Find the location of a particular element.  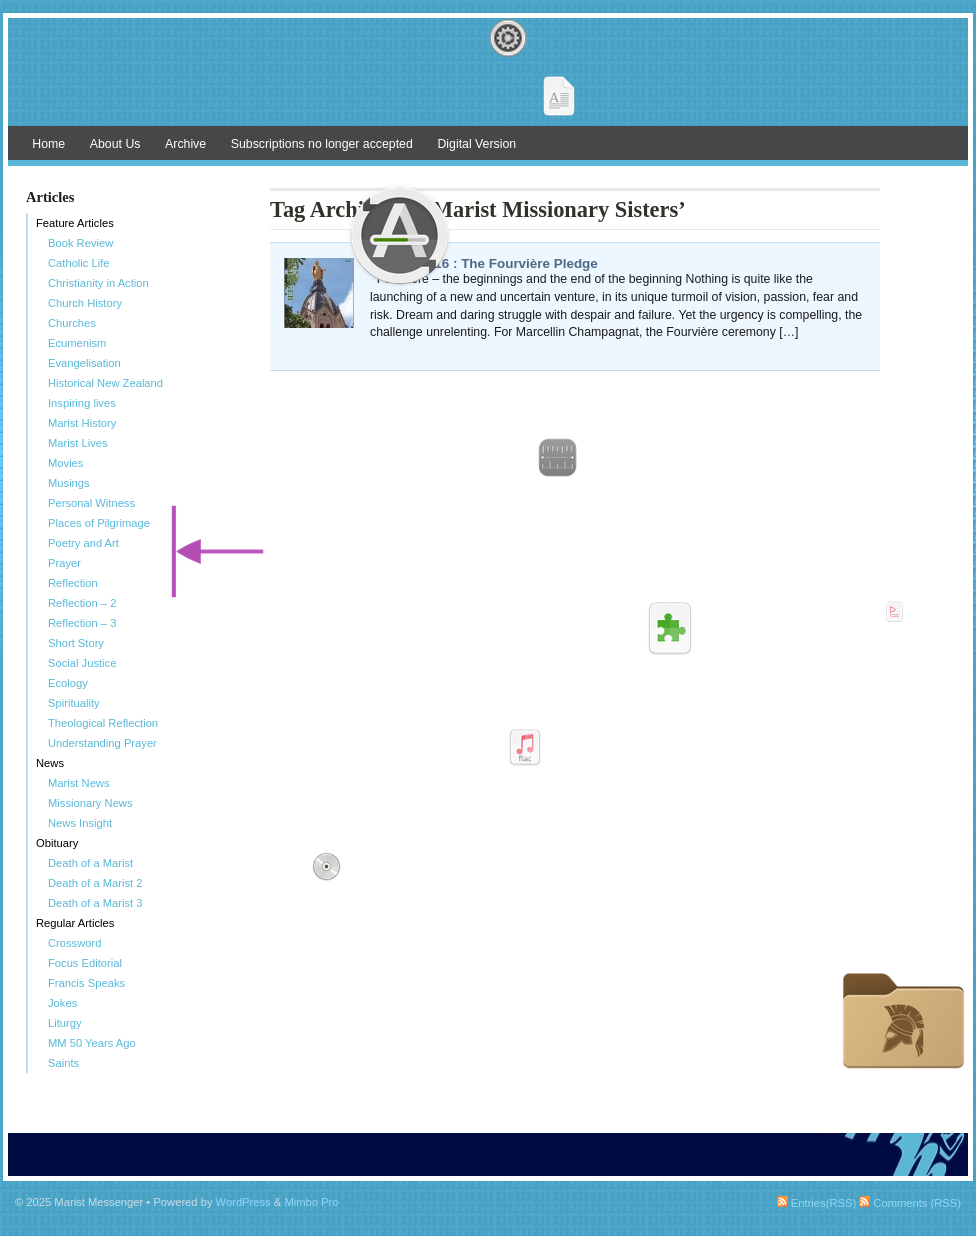

indicates a DVD-ROM drive or disc is located at coordinates (326, 866).